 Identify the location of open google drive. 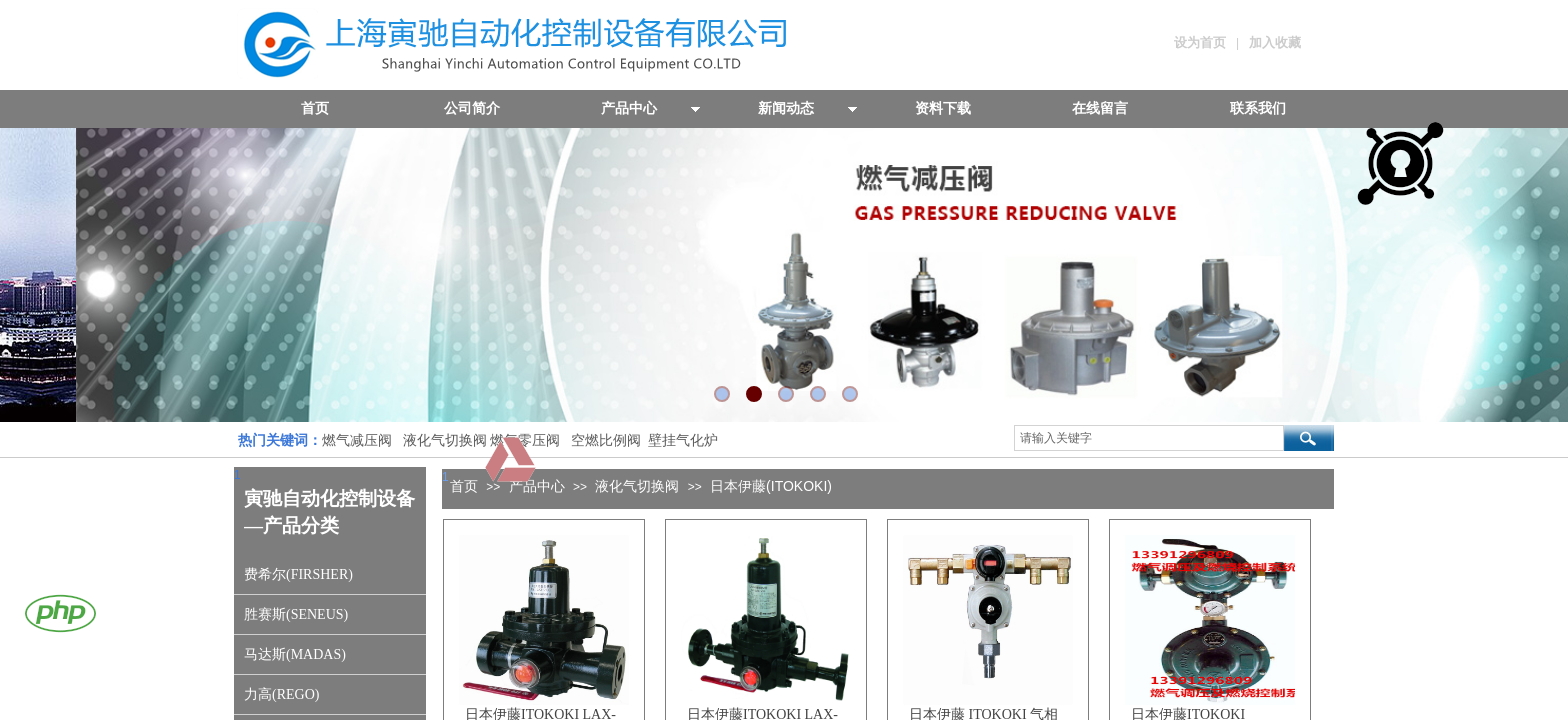
(510, 459).